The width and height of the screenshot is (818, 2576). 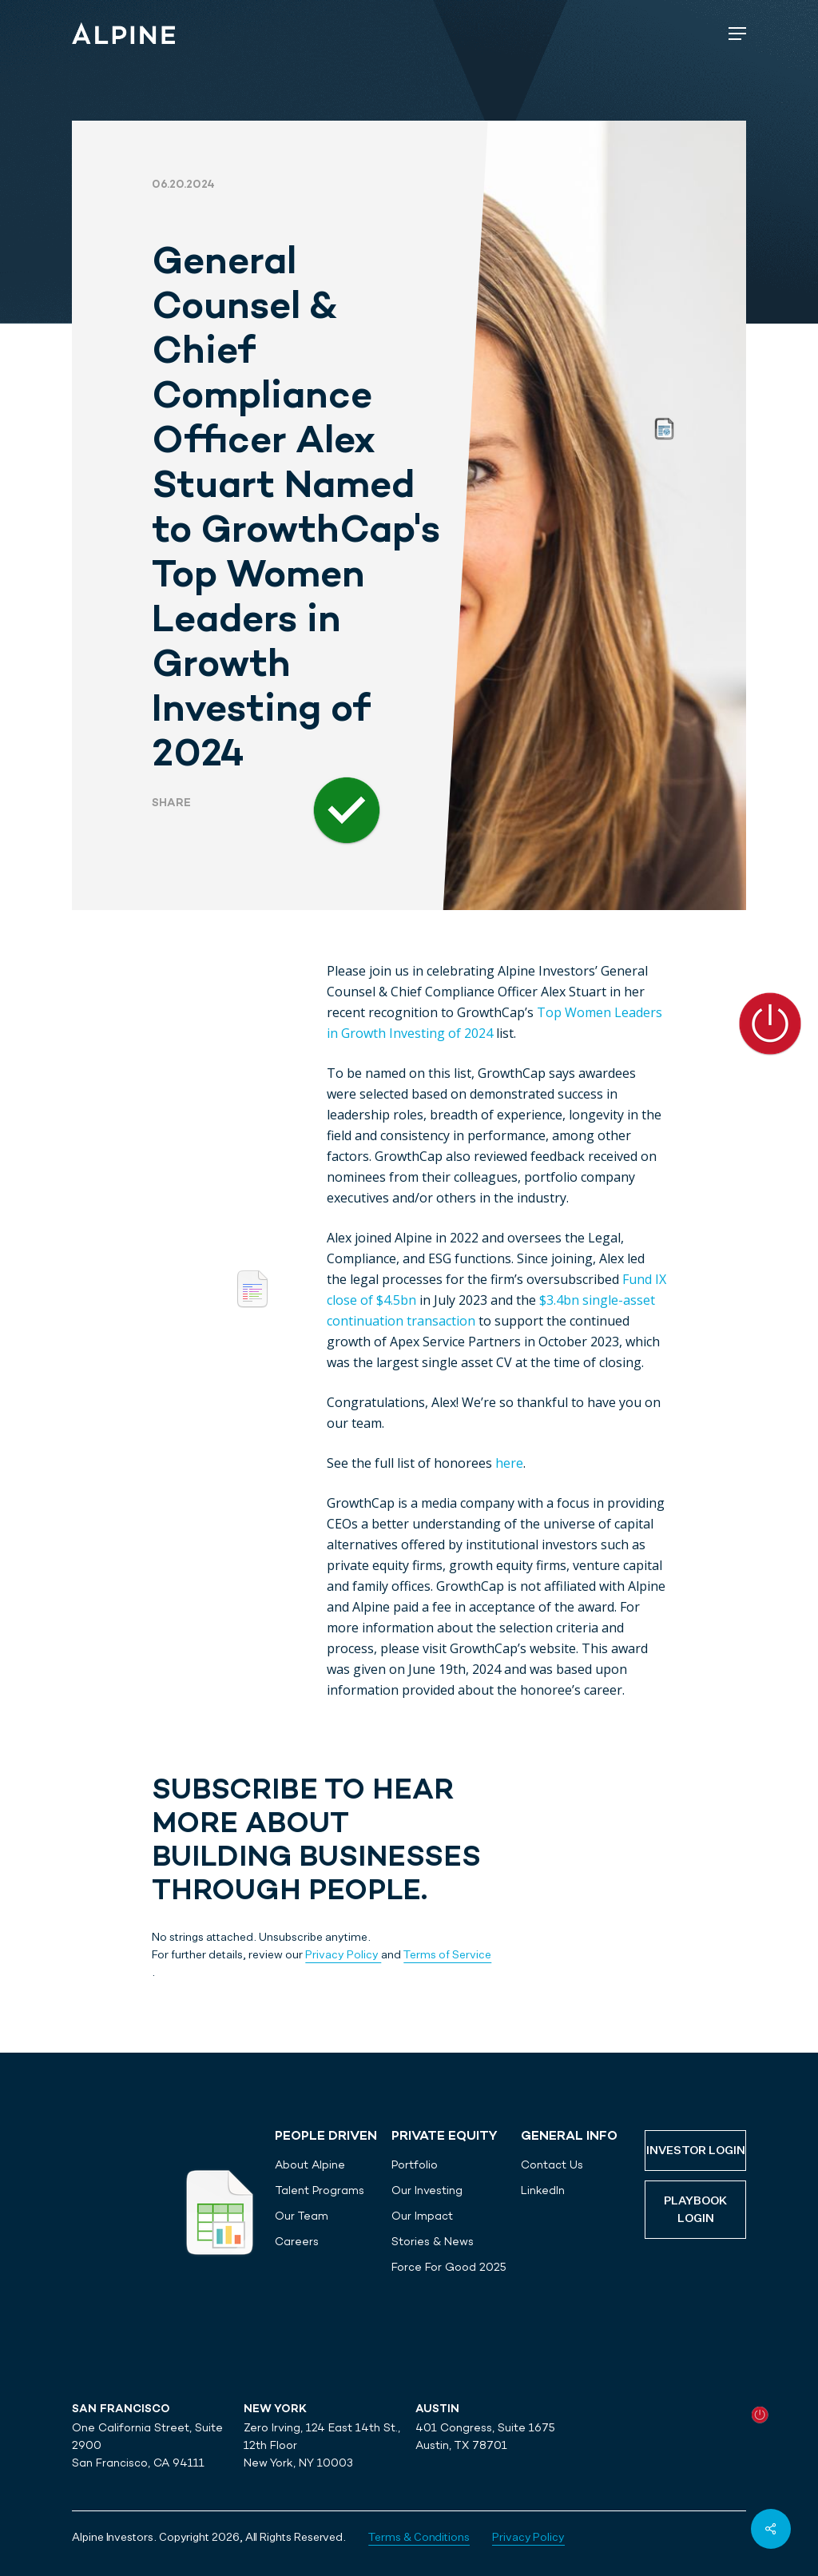 I want to click on a libreoffice web document file, so click(x=664, y=428).